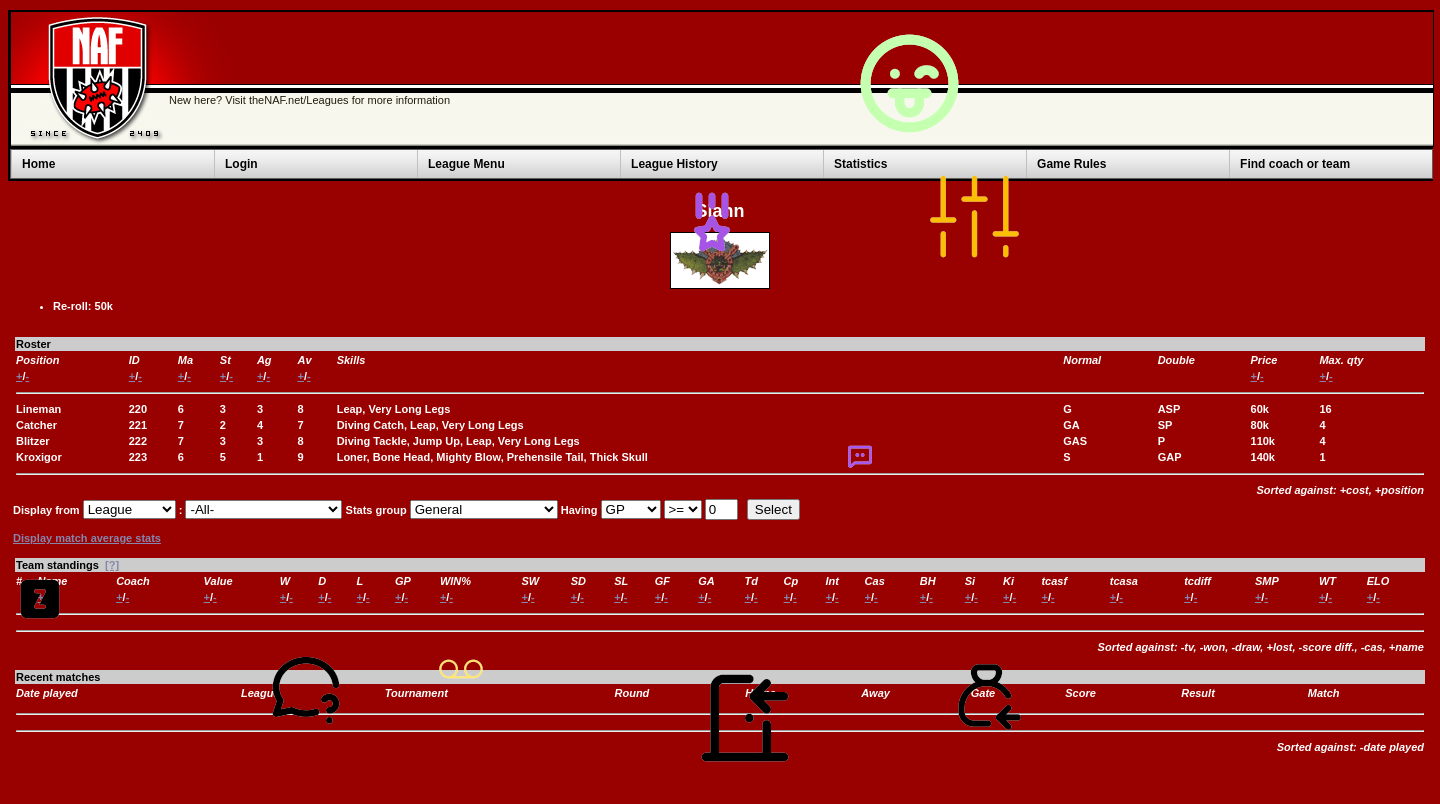 Image resolution: width=1440 pixels, height=804 pixels. Describe the element at coordinates (986, 695) in the screenshot. I see `return or refund money` at that location.